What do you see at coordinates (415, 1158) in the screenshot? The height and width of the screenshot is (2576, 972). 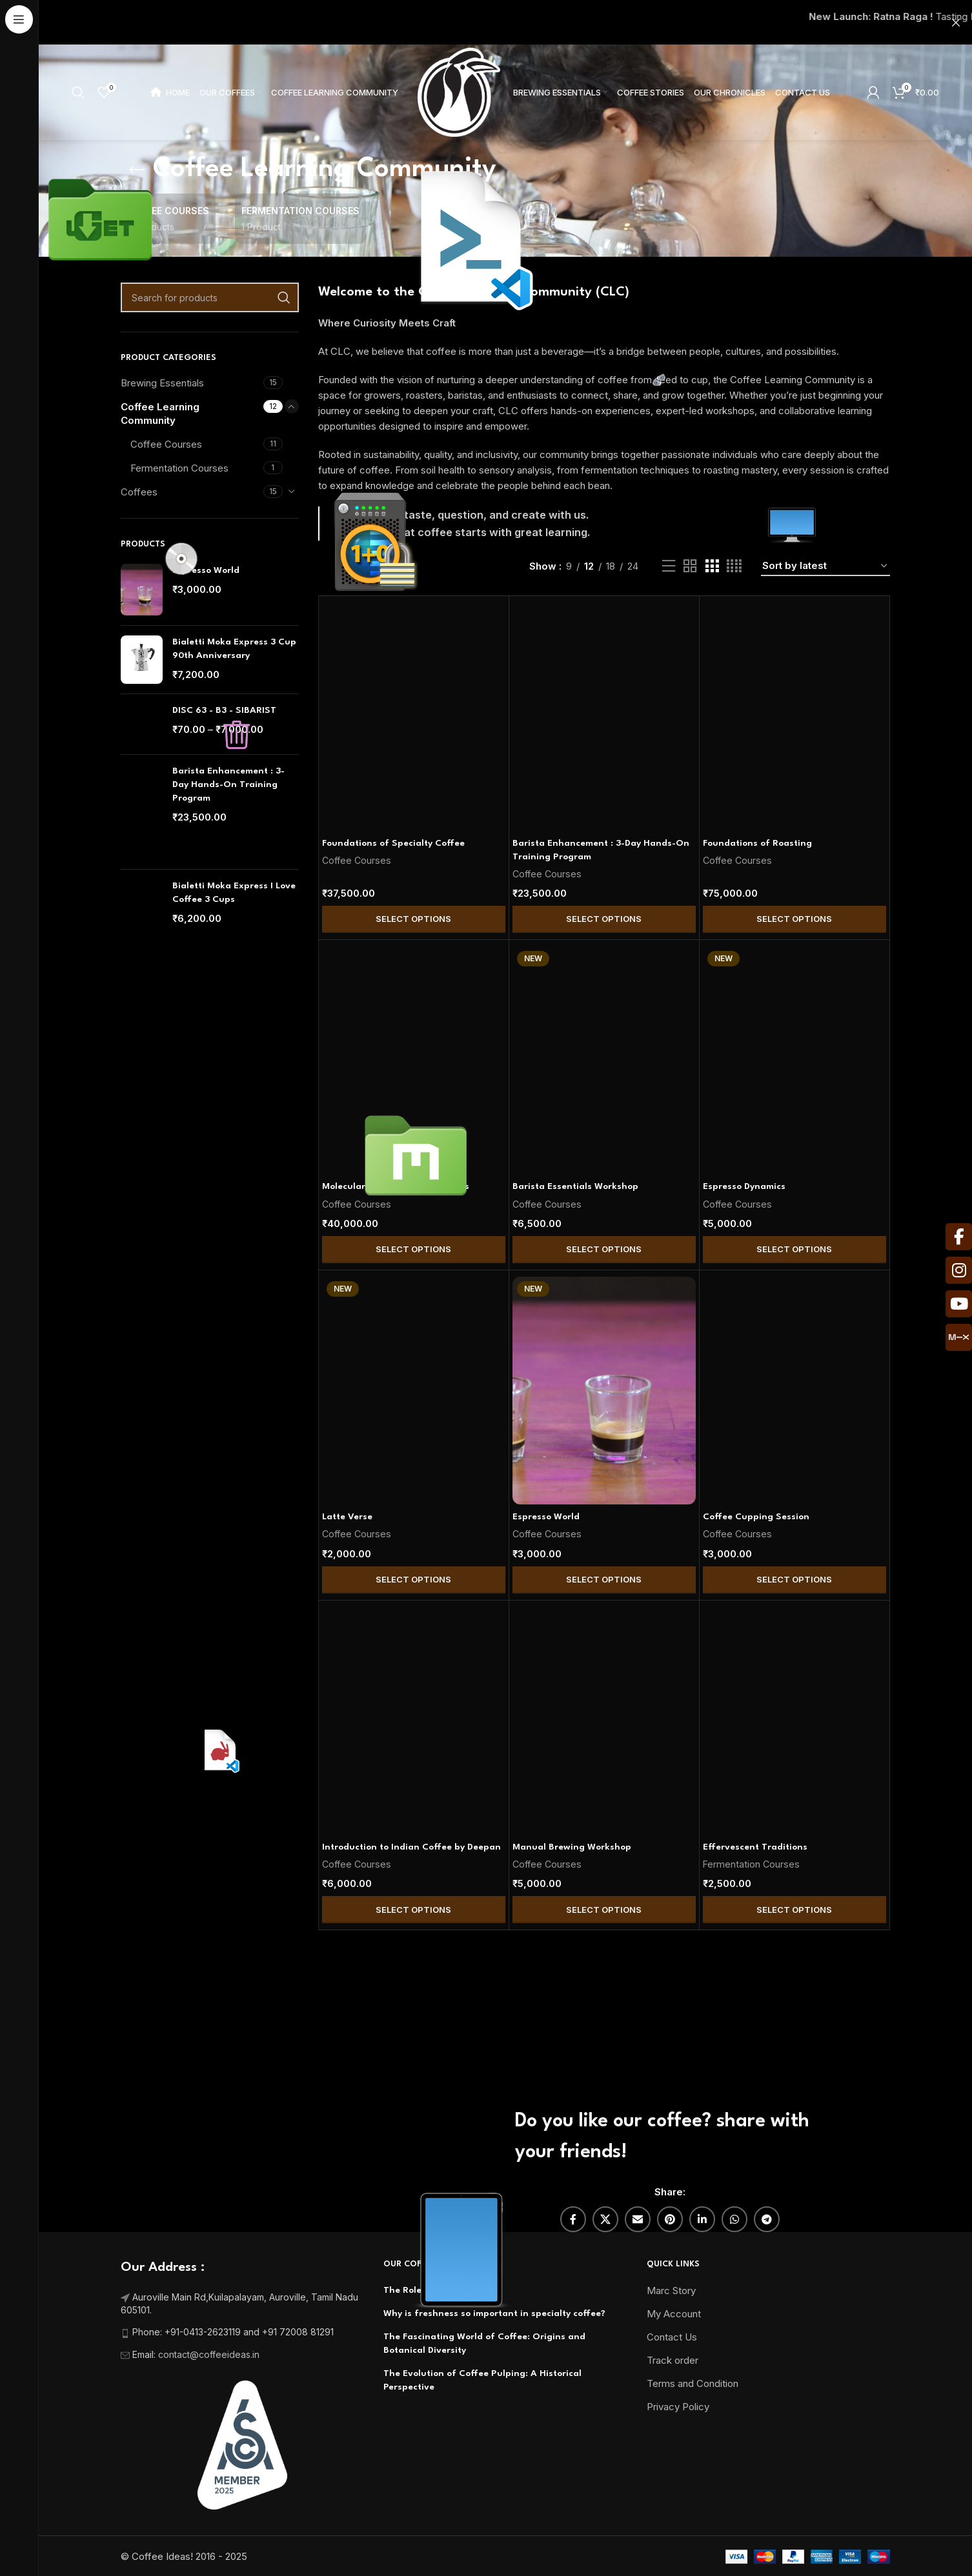 I see `open quixel mixer project files folder` at bounding box center [415, 1158].